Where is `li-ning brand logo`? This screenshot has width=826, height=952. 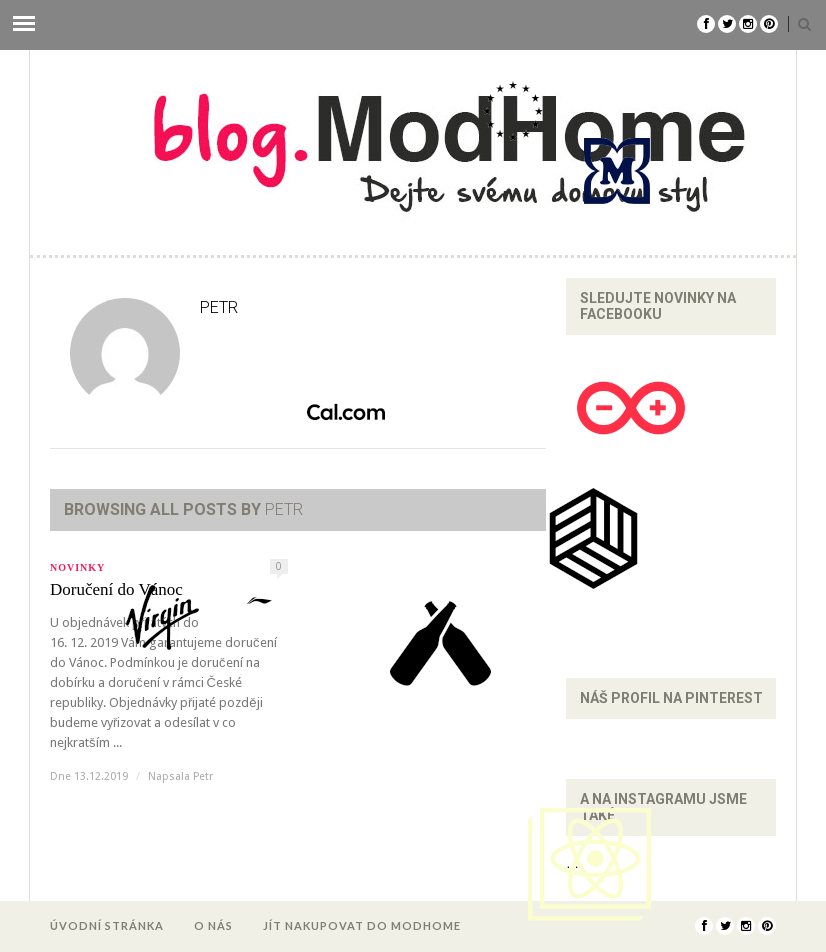
li-ning brand logo is located at coordinates (259, 600).